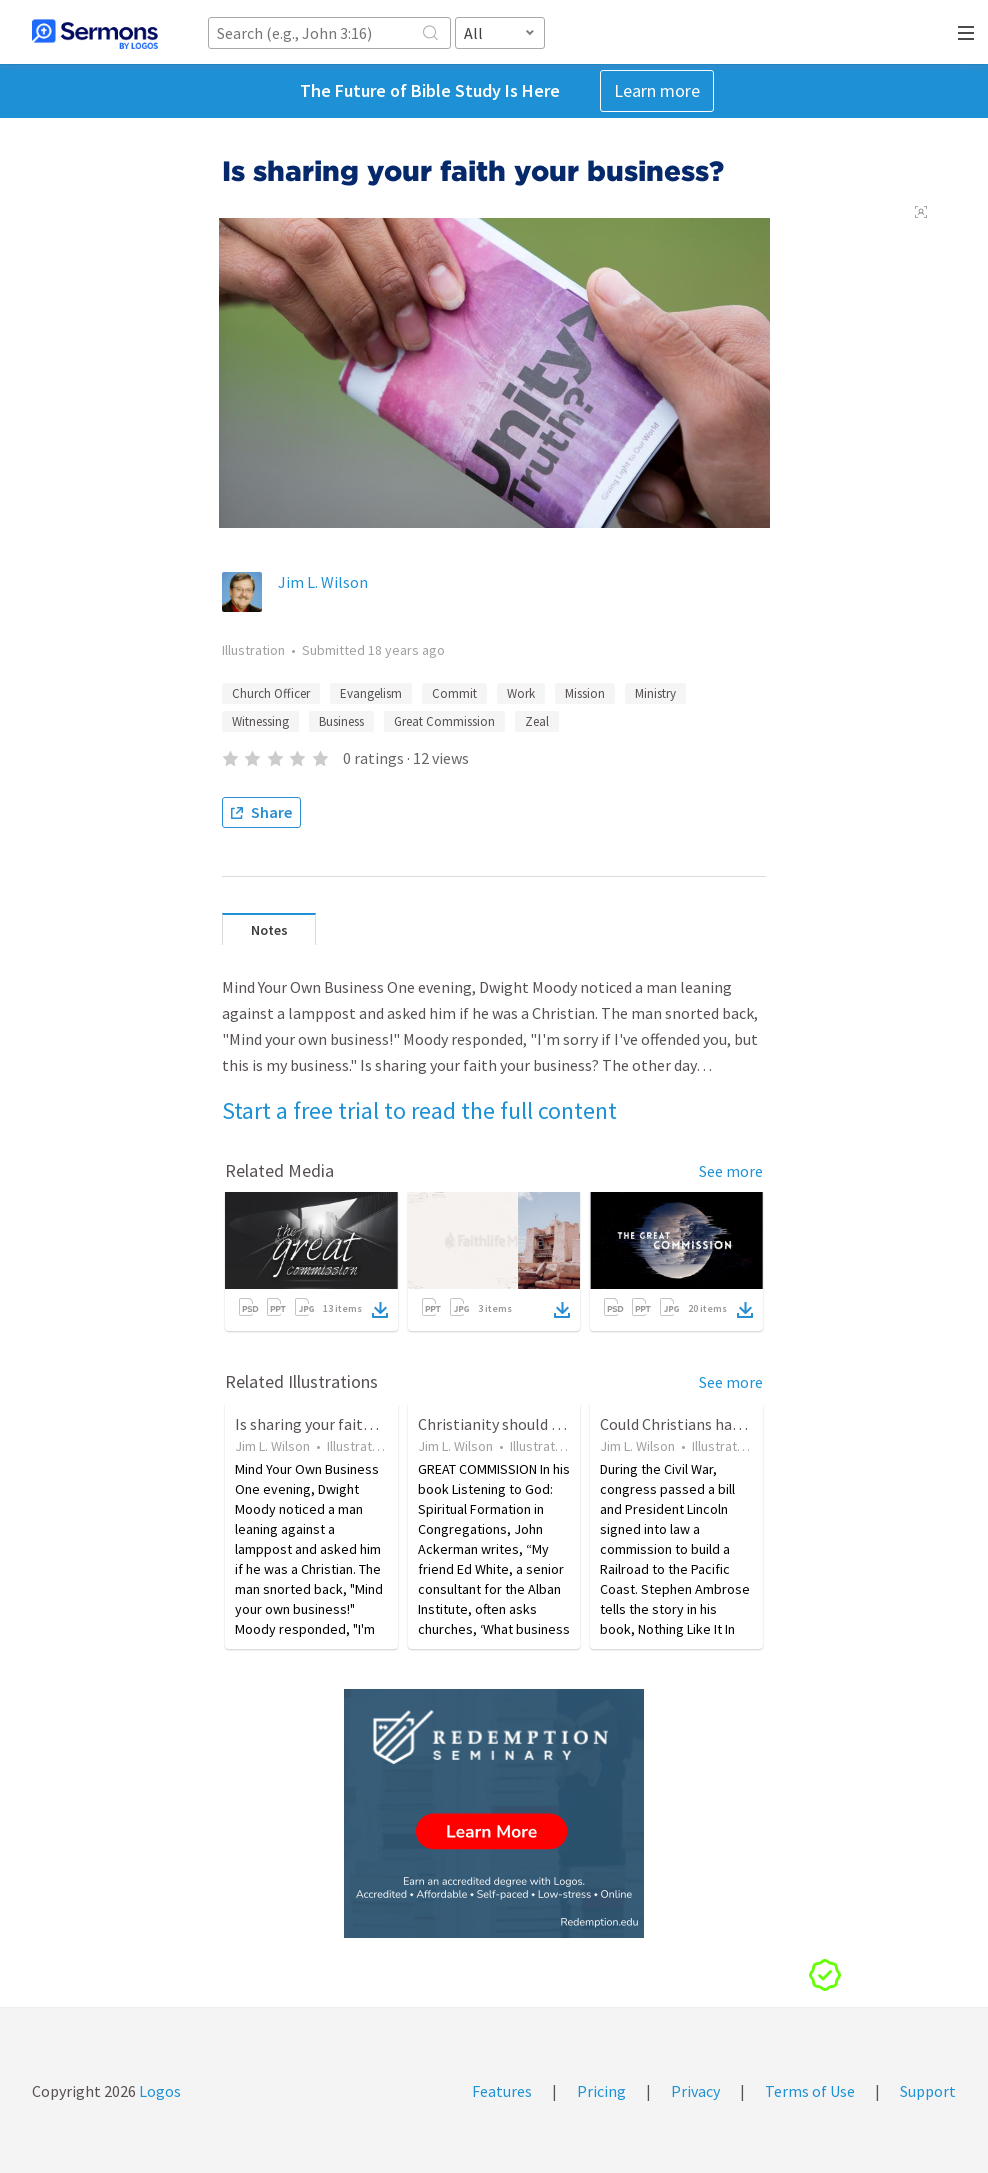  What do you see at coordinates (921, 212) in the screenshot?
I see `focus on or locate a specific user` at bounding box center [921, 212].